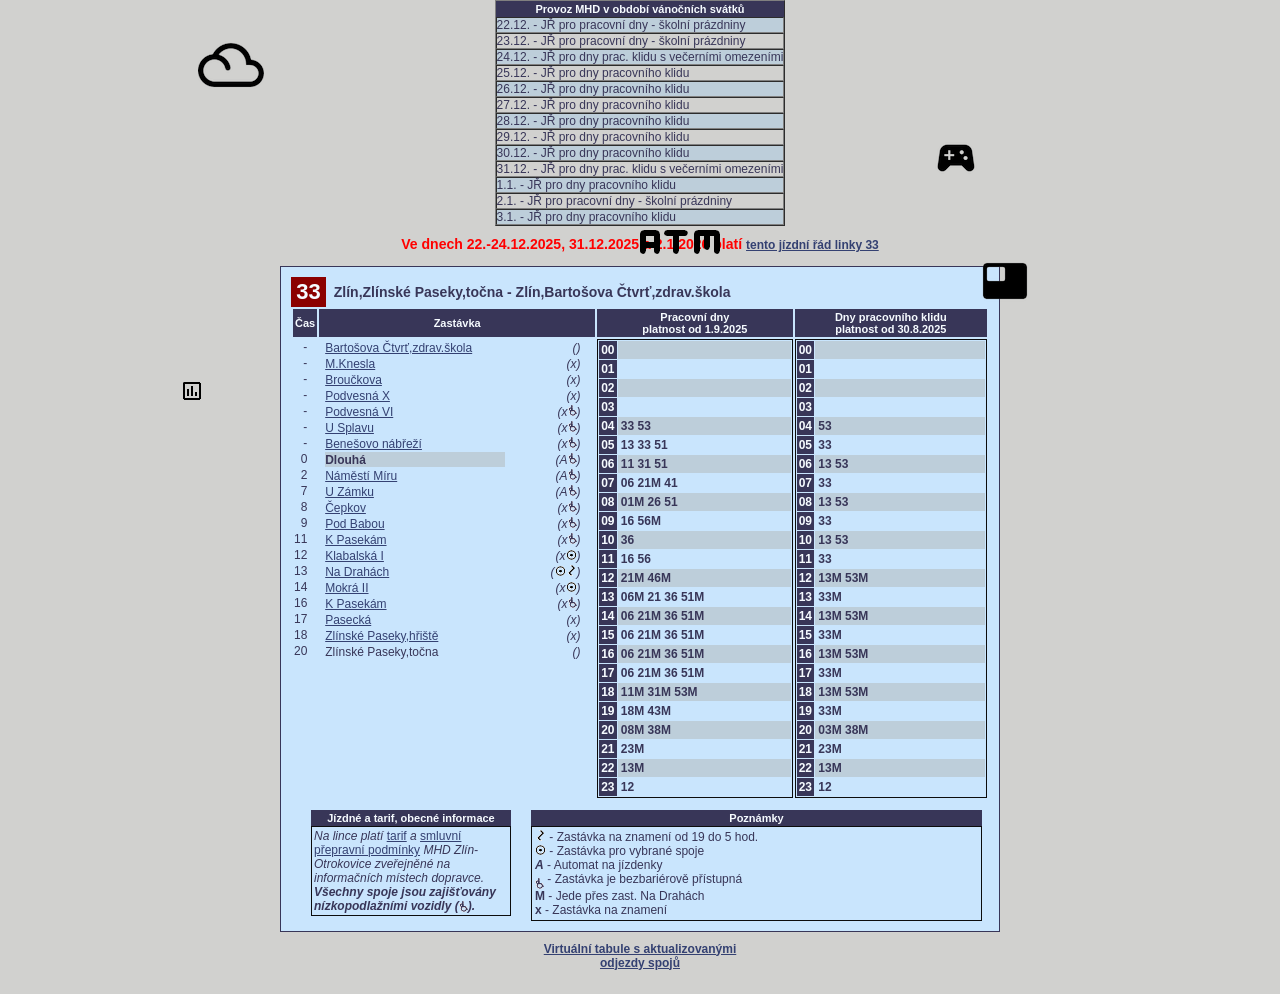 The image size is (1280, 994). What do you see at coordinates (680, 242) in the screenshot?
I see `find nearby ATM locations` at bounding box center [680, 242].